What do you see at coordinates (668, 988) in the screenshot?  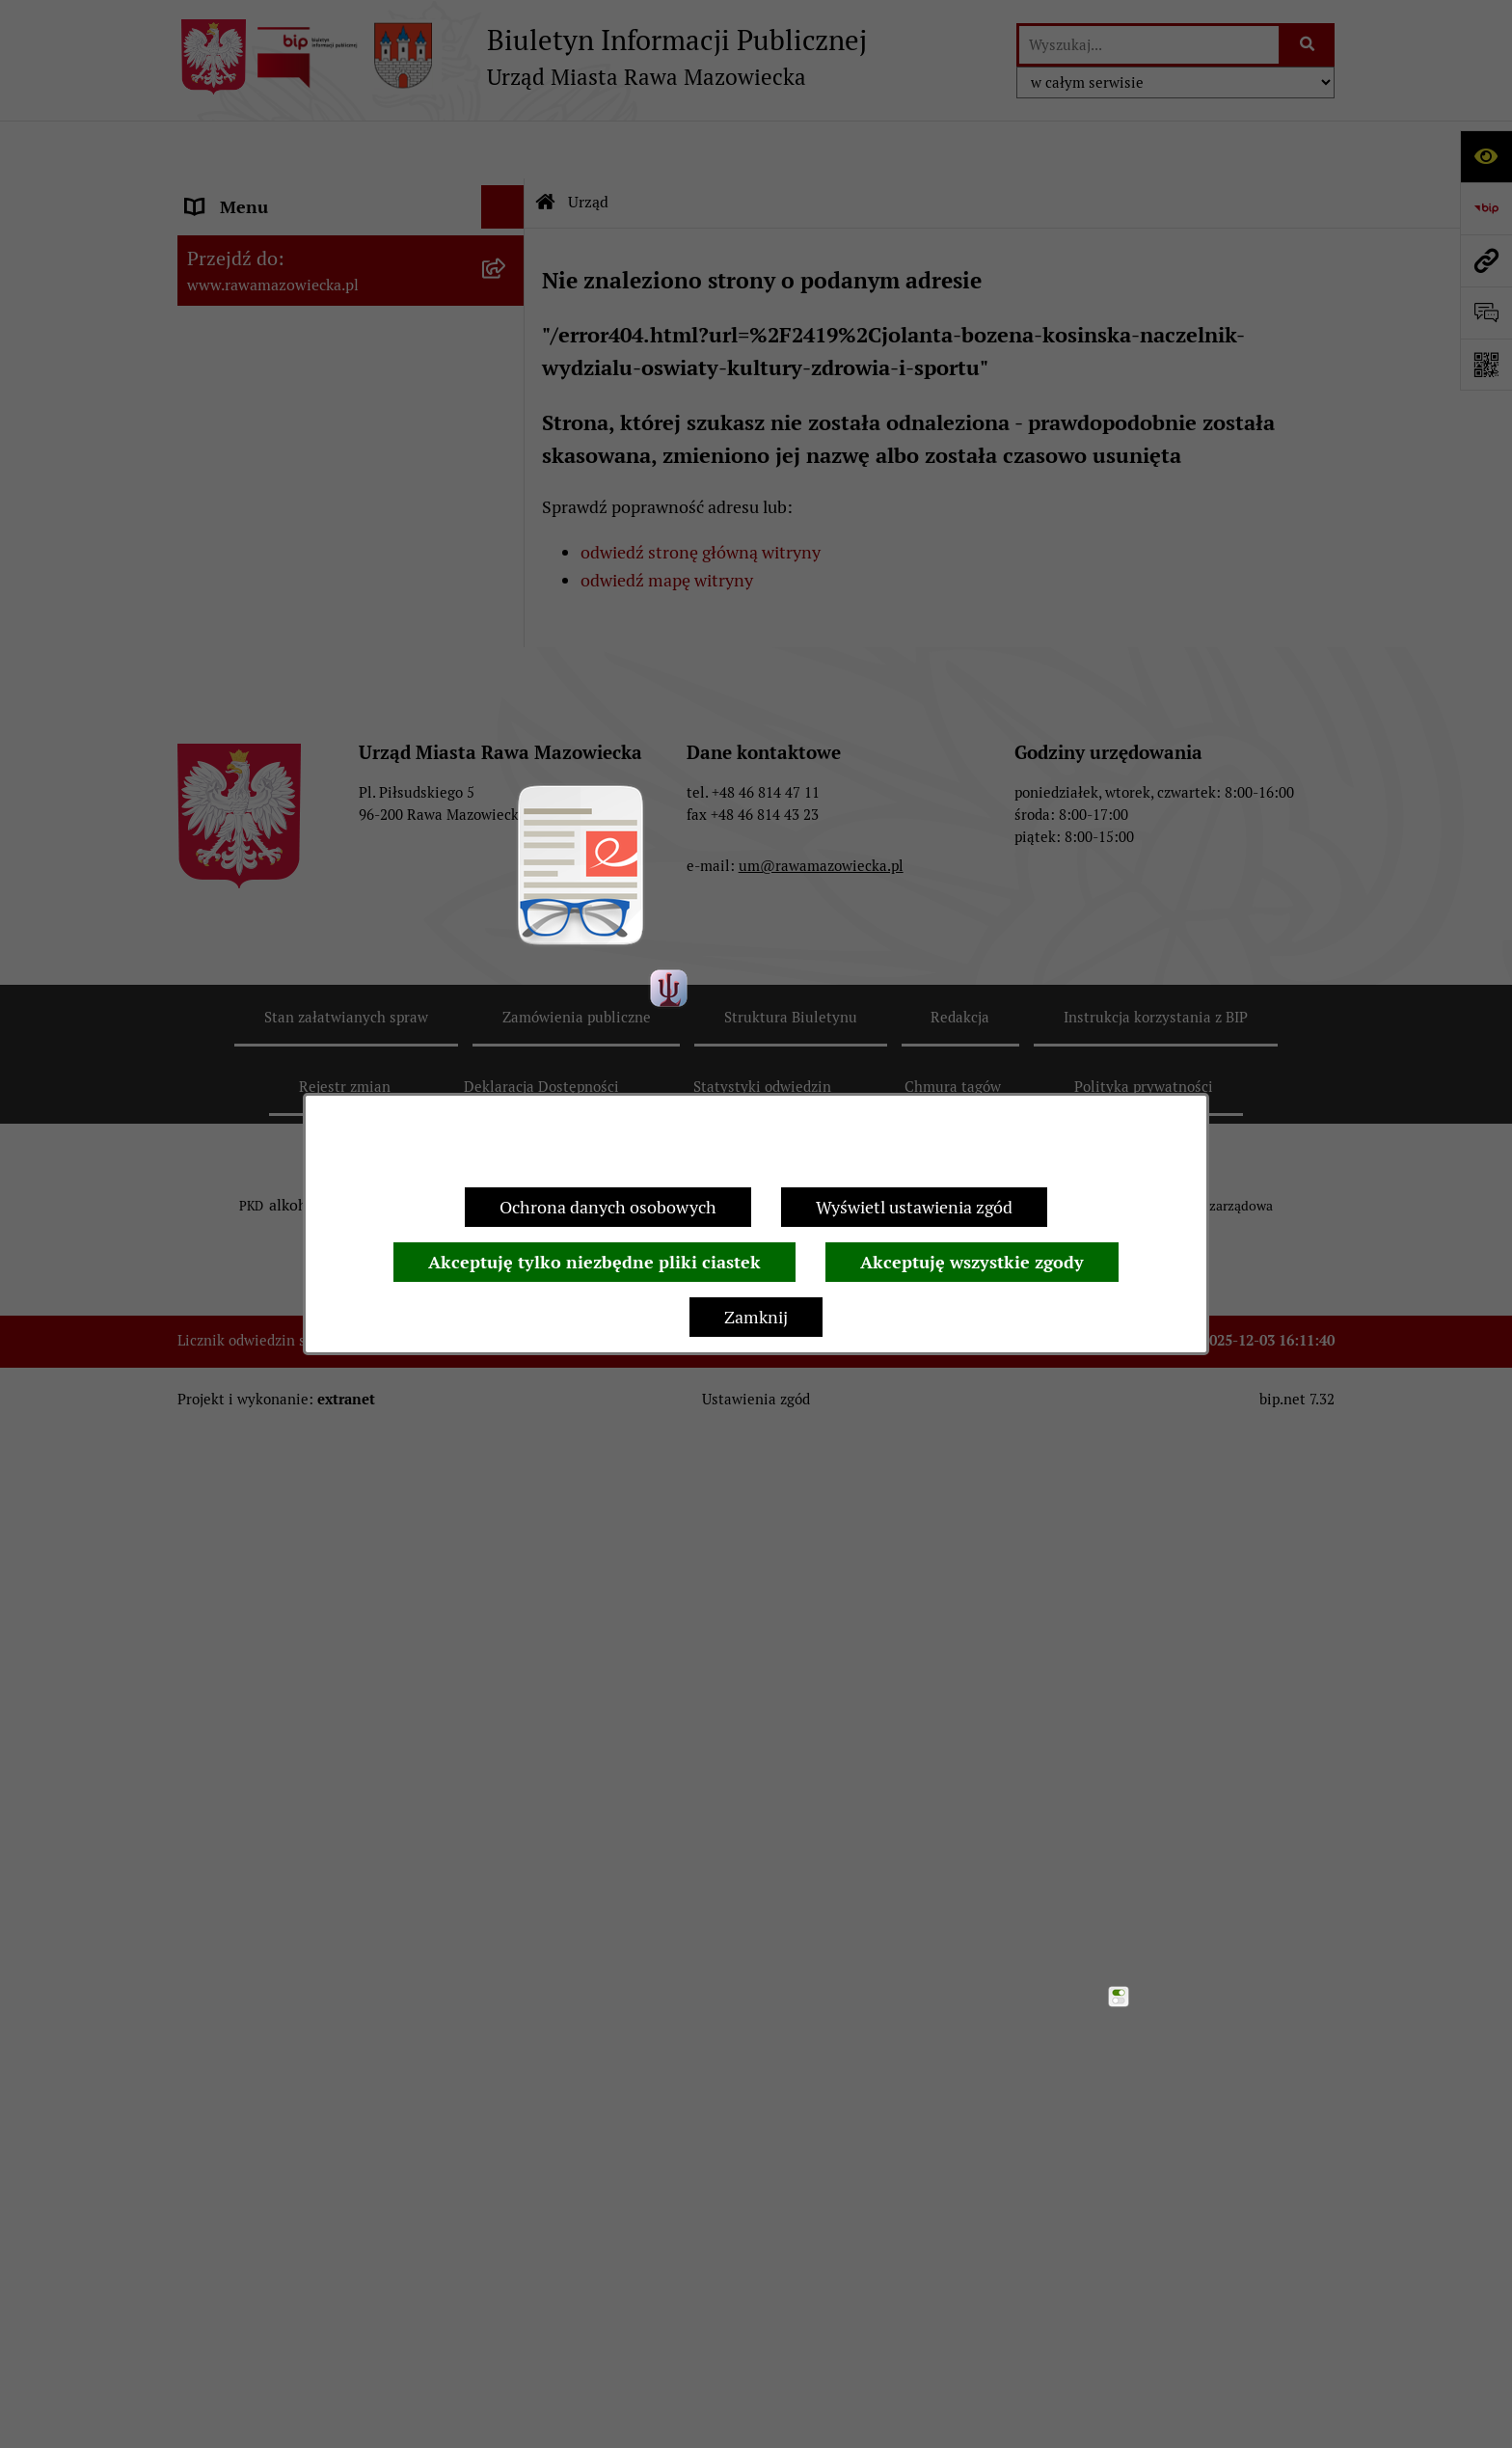 I see `open hydrus network media management application` at bounding box center [668, 988].